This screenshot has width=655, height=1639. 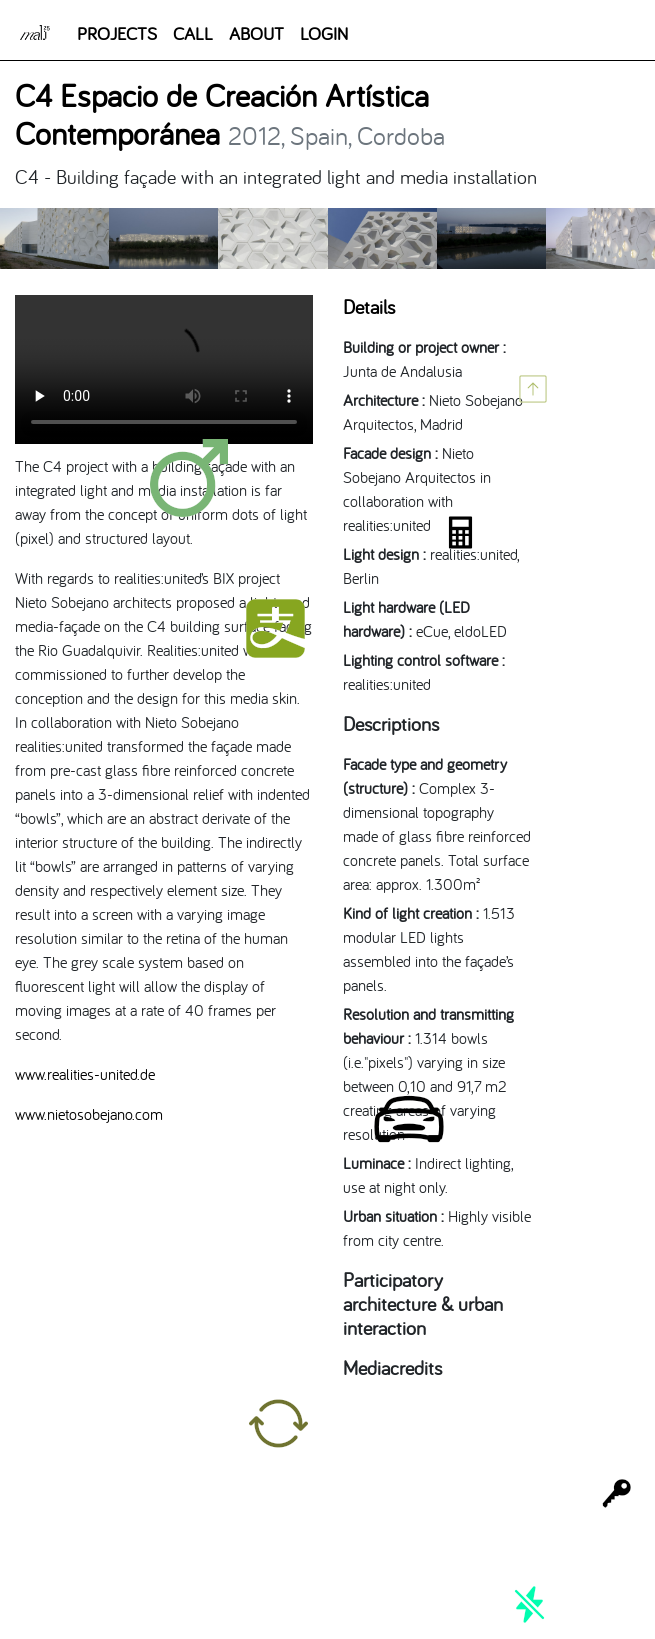 What do you see at coordinates (460, 532) in the screenshot?
I see `open the calculator app` at bounding box center [460, 532].